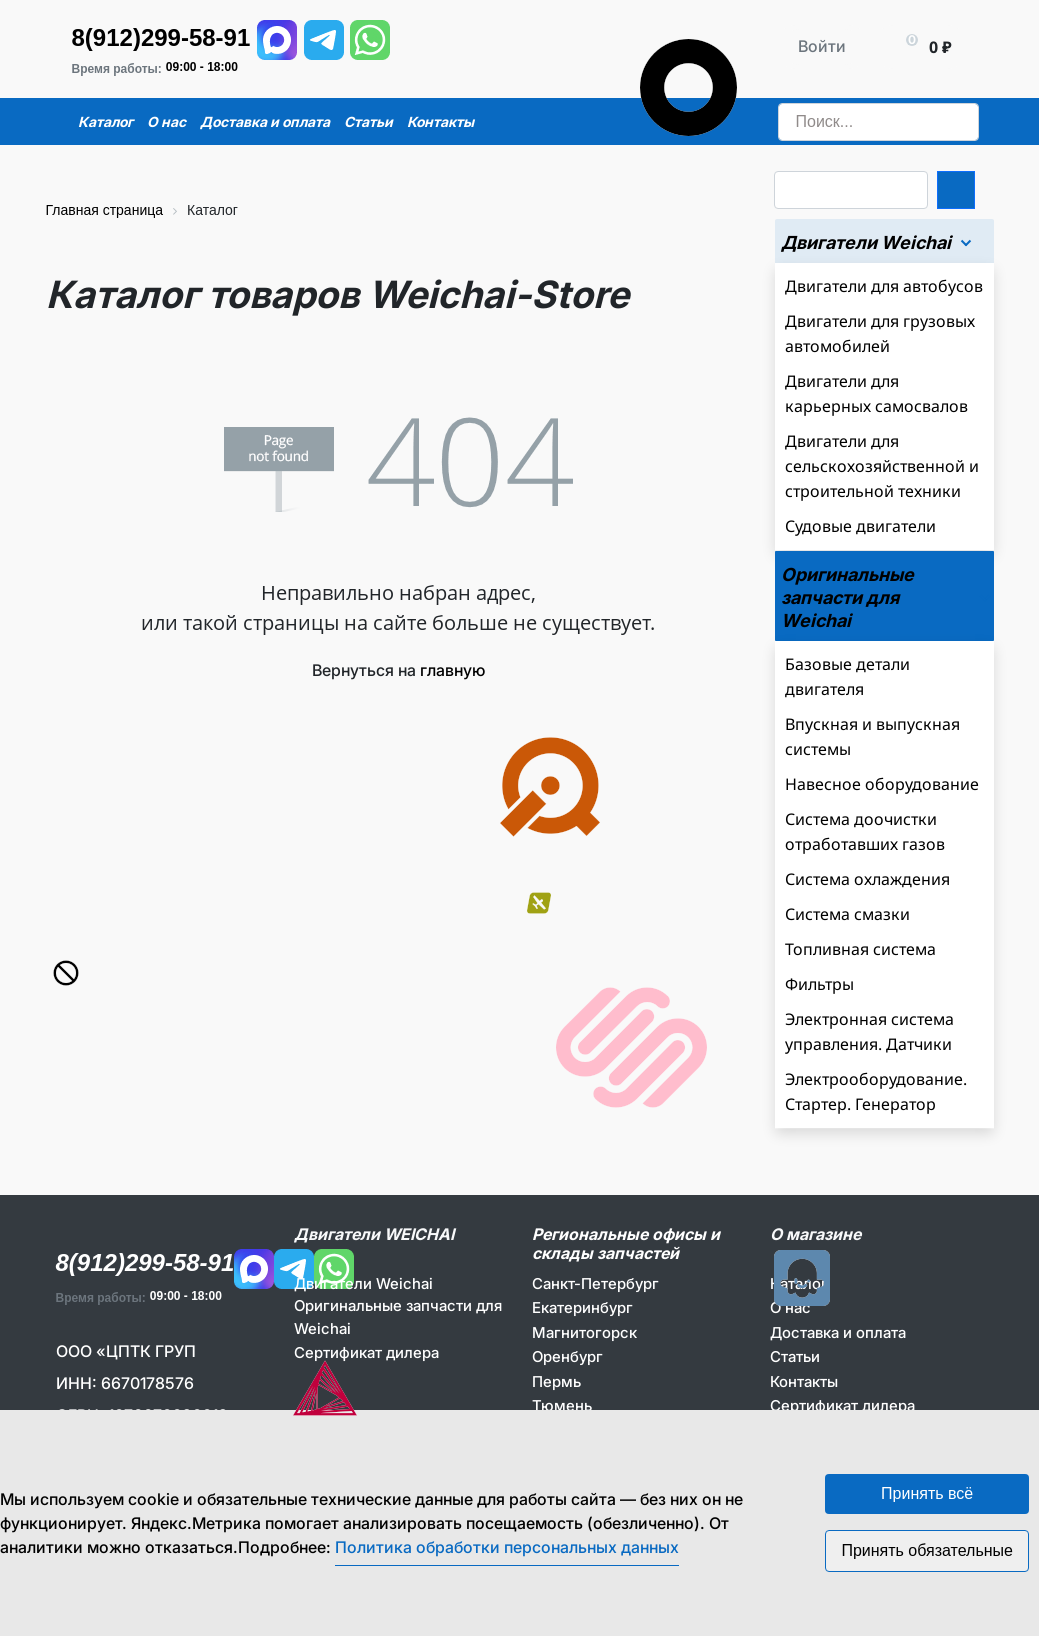 The image size is (1039, 1636). What do you see at coordinates (66, 973) in the screenshot?
I see `indicates a blocked or restricted action` at bounding box center [66, 973].